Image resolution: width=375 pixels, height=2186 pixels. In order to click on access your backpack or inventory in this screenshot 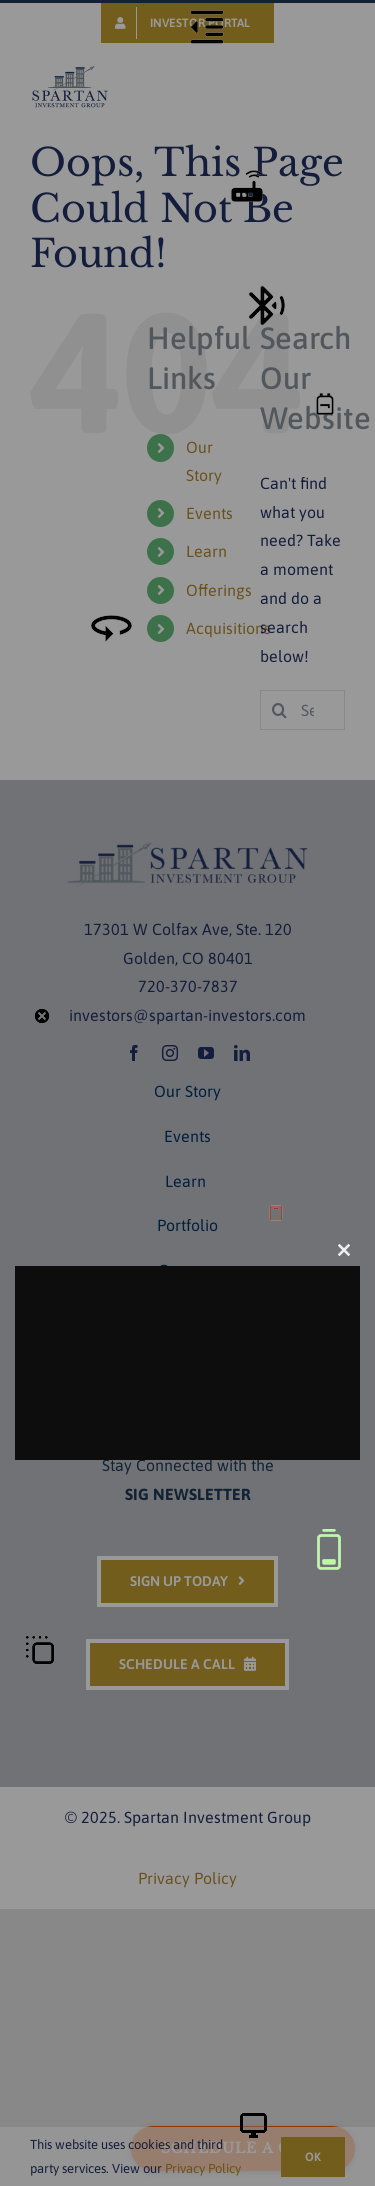, I will do `click(325, 404)`.